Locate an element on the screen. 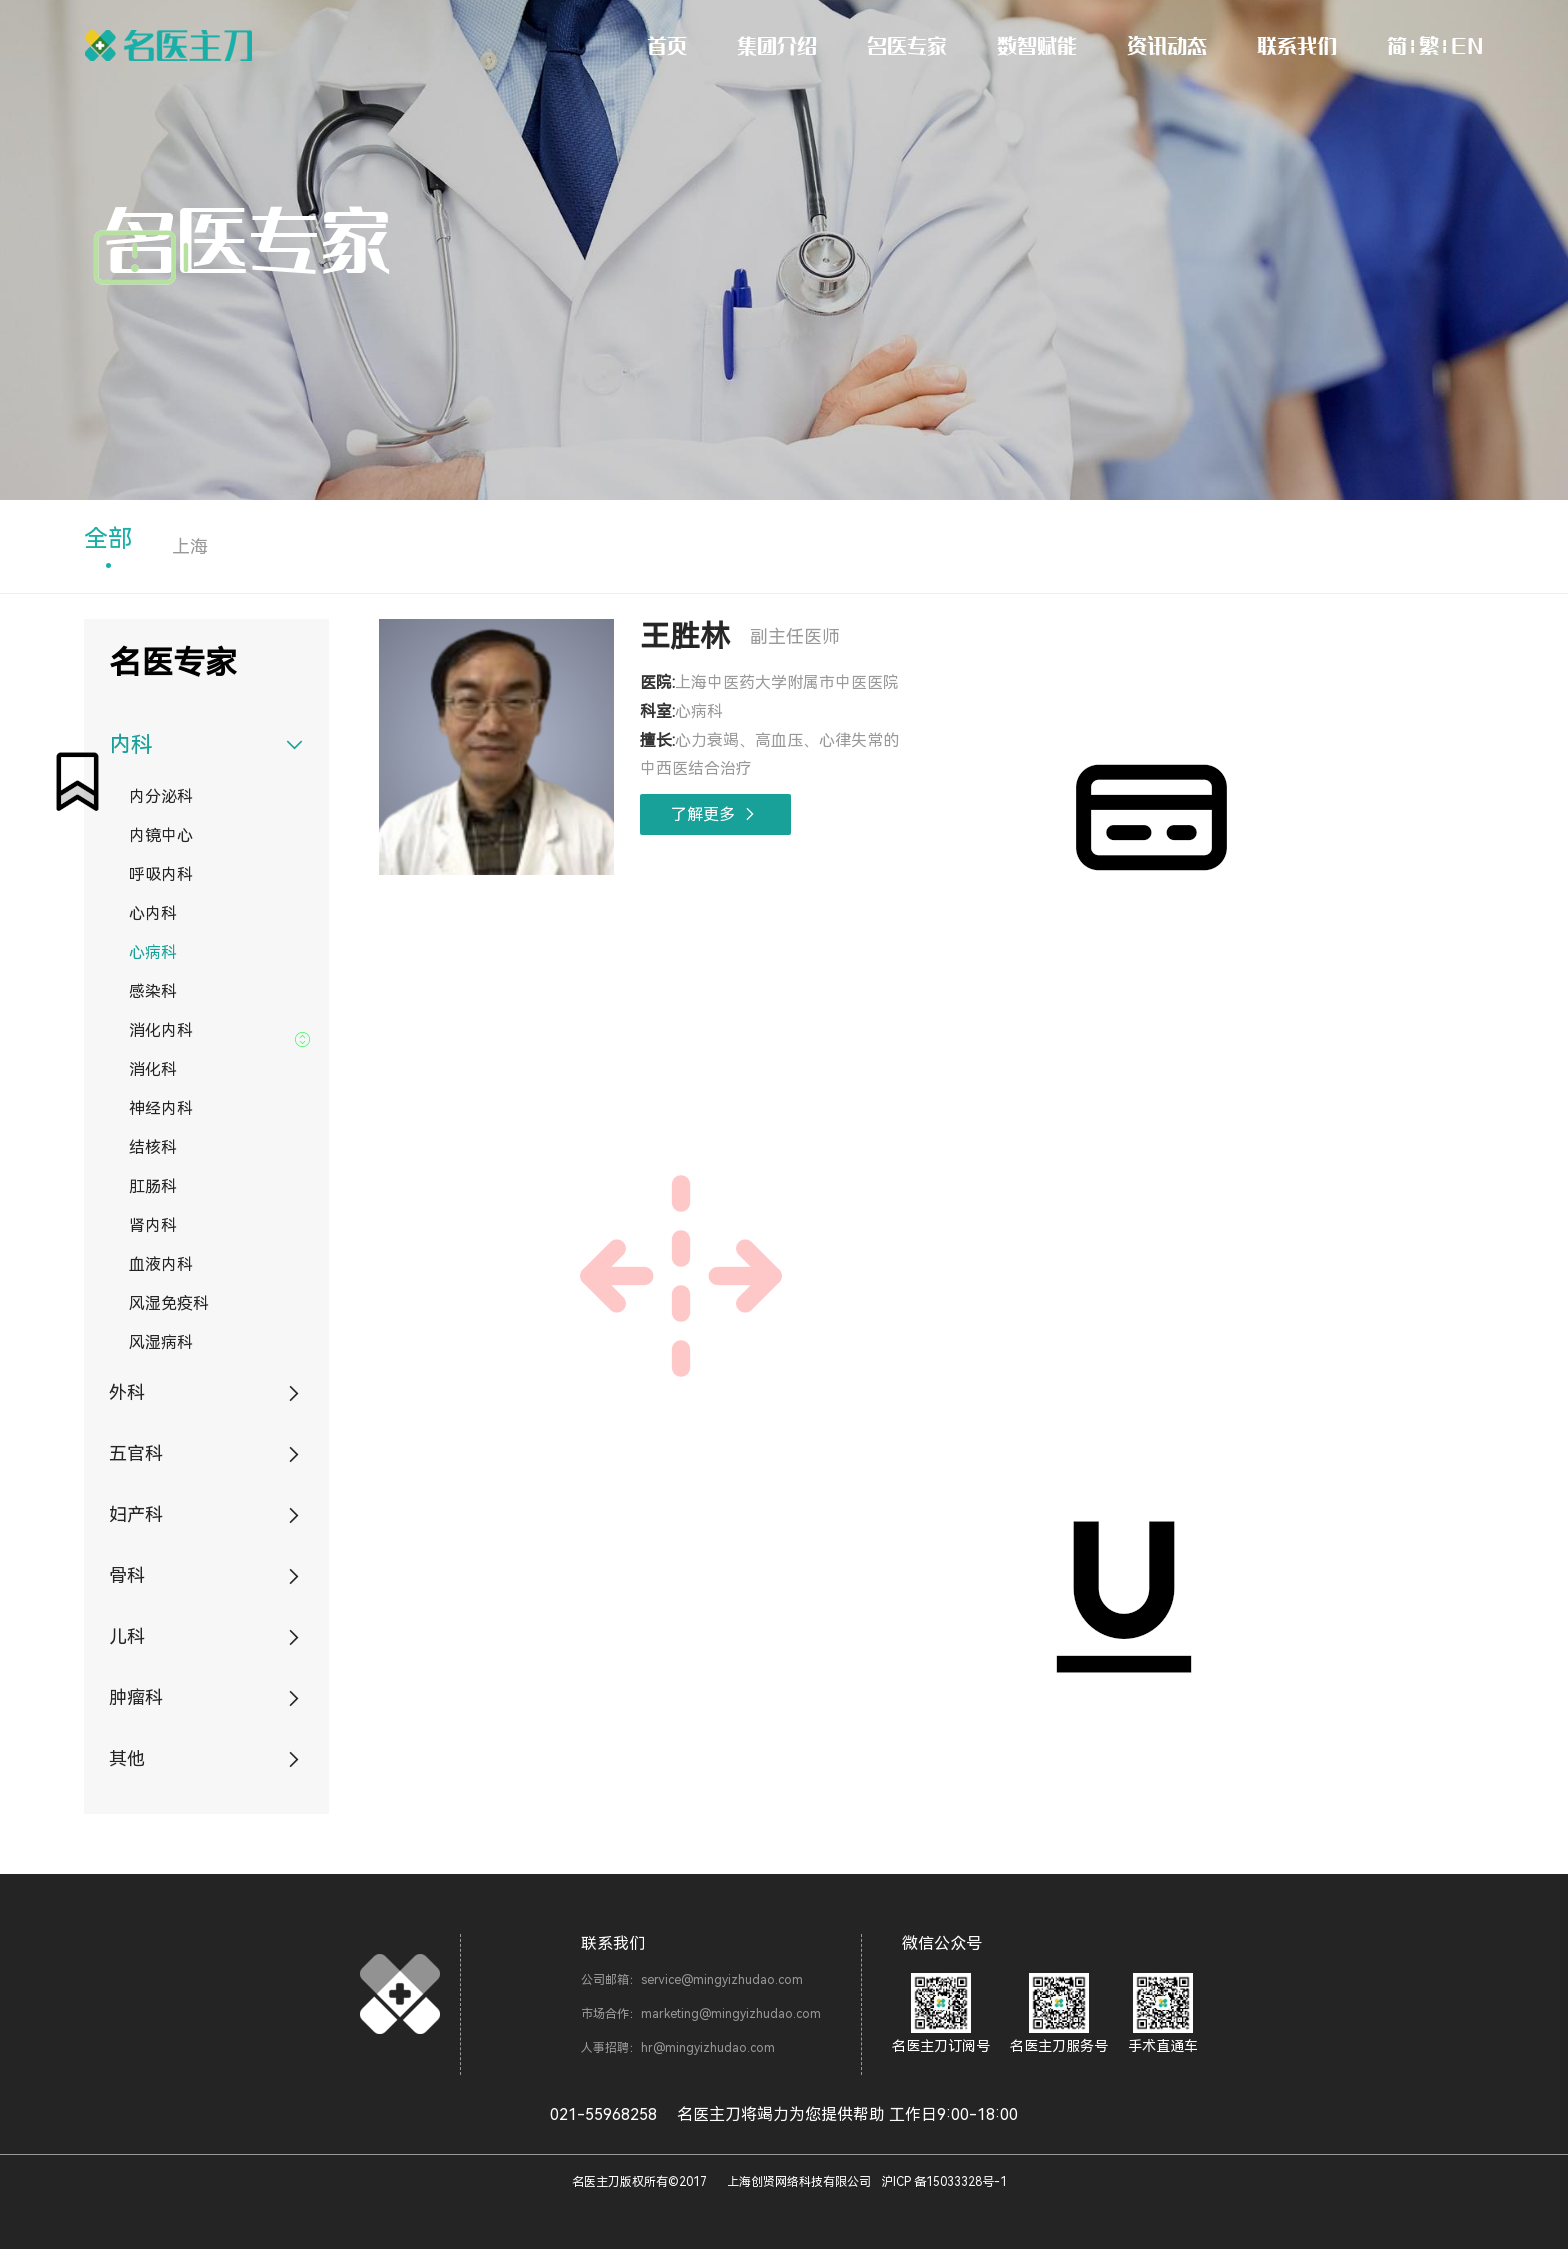 This screenshot has width=1568, height=2249. apply underline formatting to selected text is located at coordinates (1124, 1597).